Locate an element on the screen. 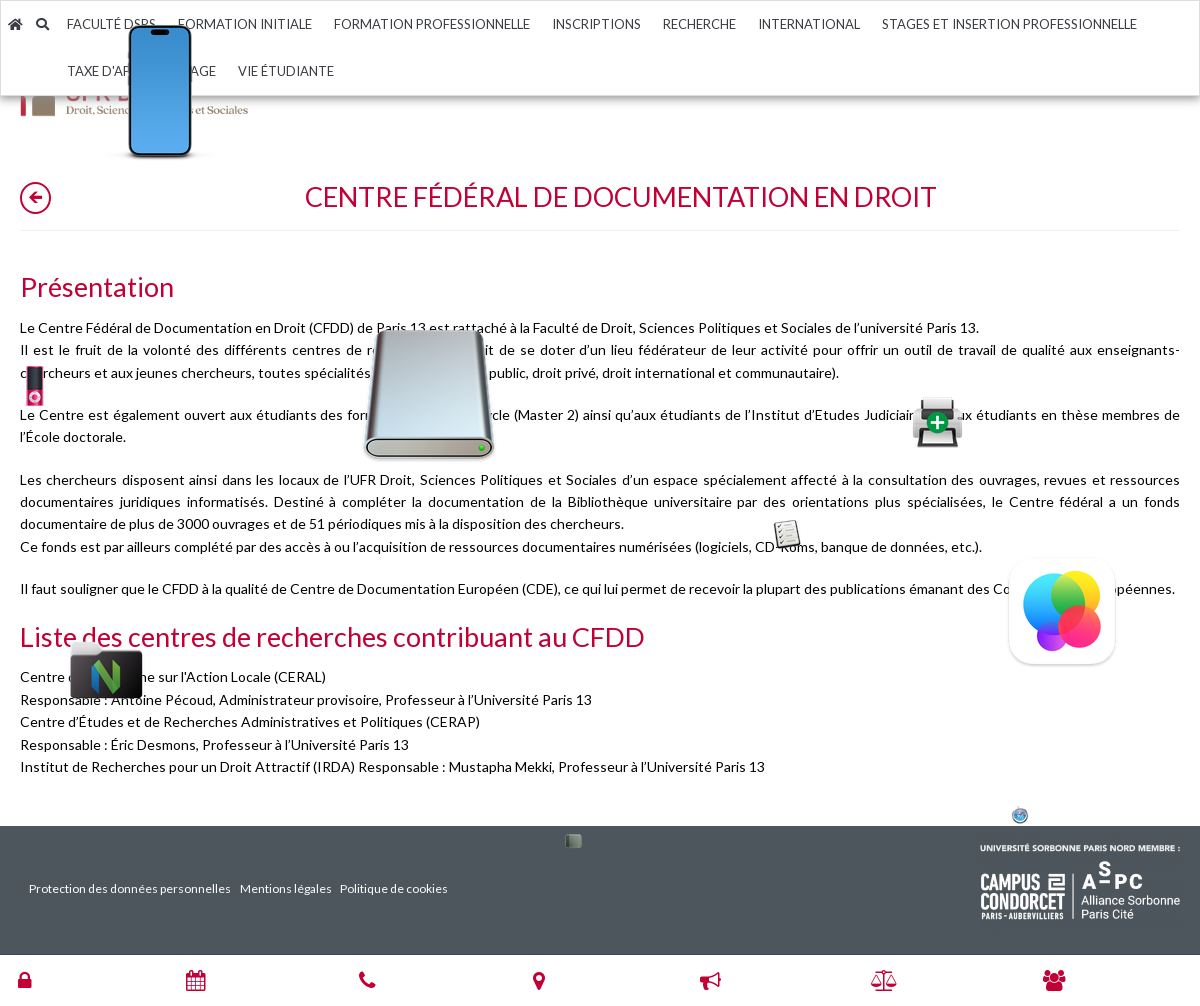 The width and height of the screenshot is (1200, 1006). open safari browser settings is located at coordinates (1020, 815).